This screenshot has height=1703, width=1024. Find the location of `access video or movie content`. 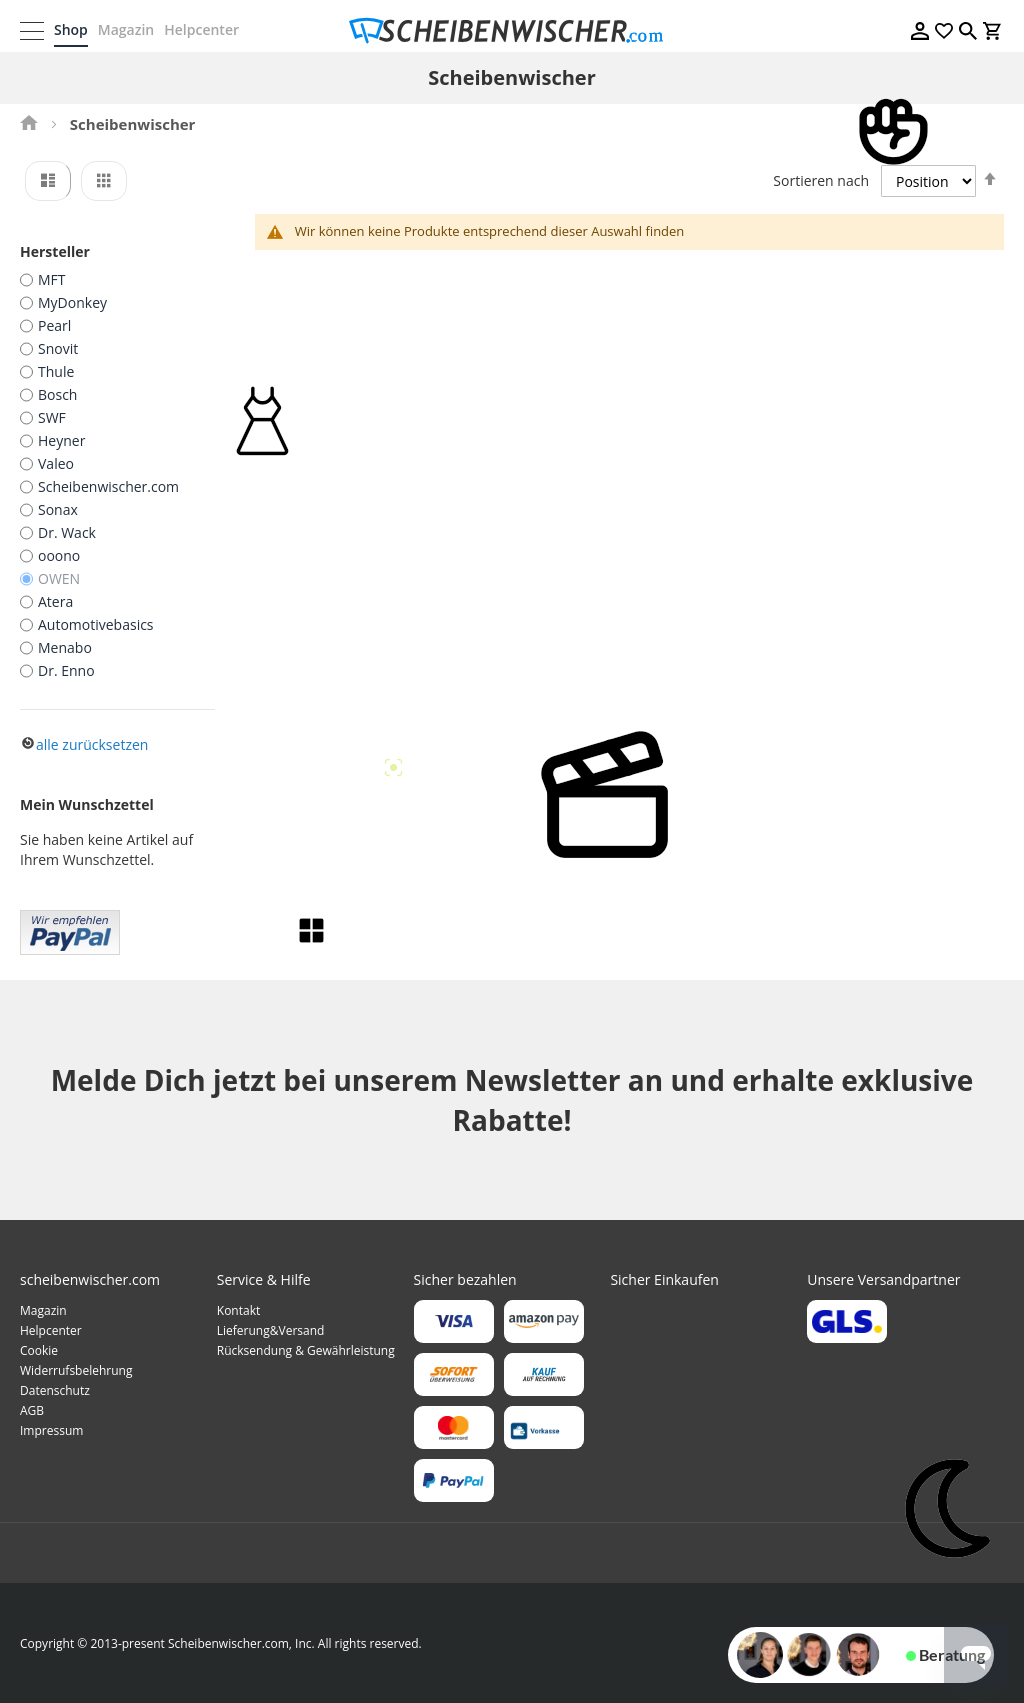

access video or movie content is located at coordinates (607, 797).